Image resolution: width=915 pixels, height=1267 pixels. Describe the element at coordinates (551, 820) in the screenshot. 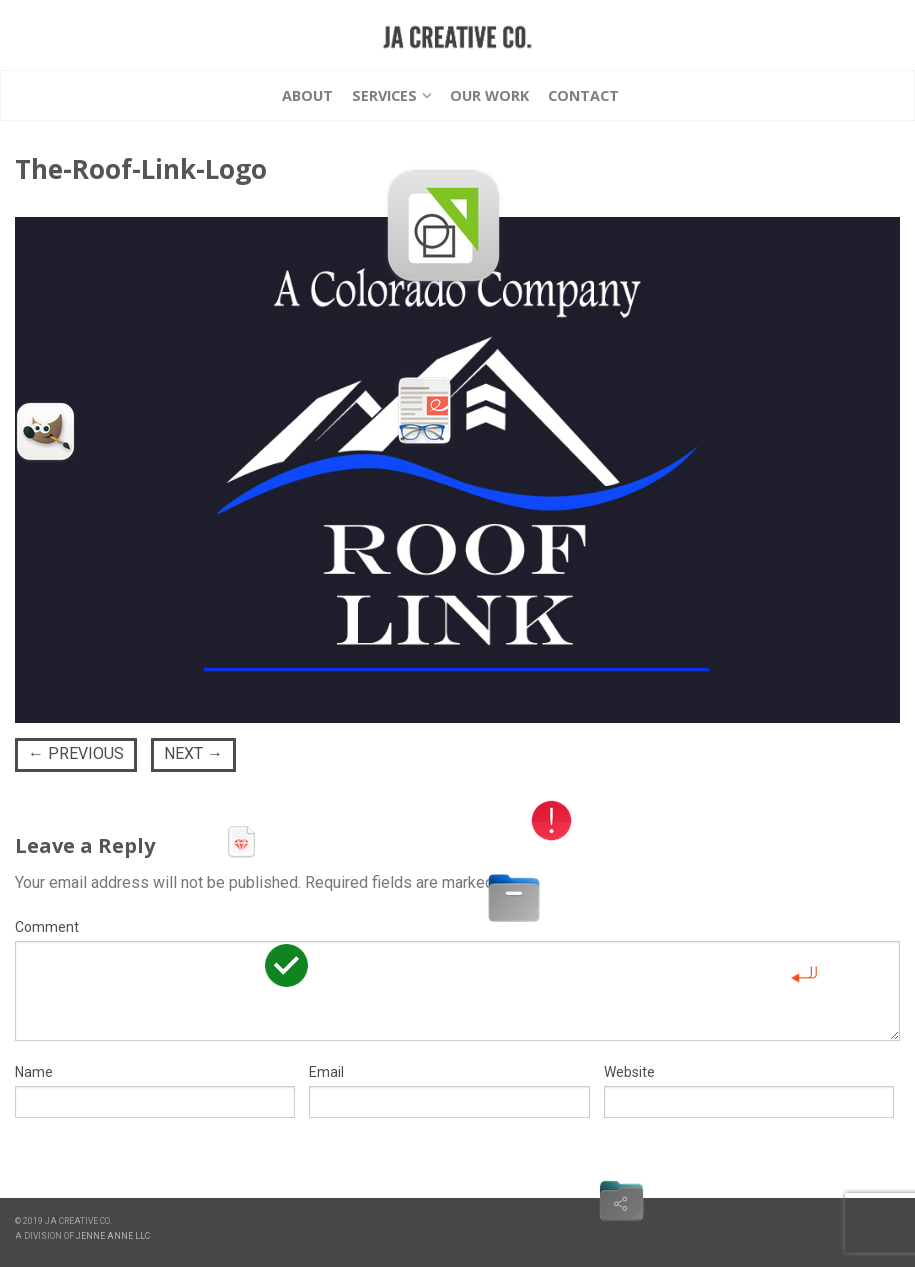

I see `indicates an application error or crash` at that location.